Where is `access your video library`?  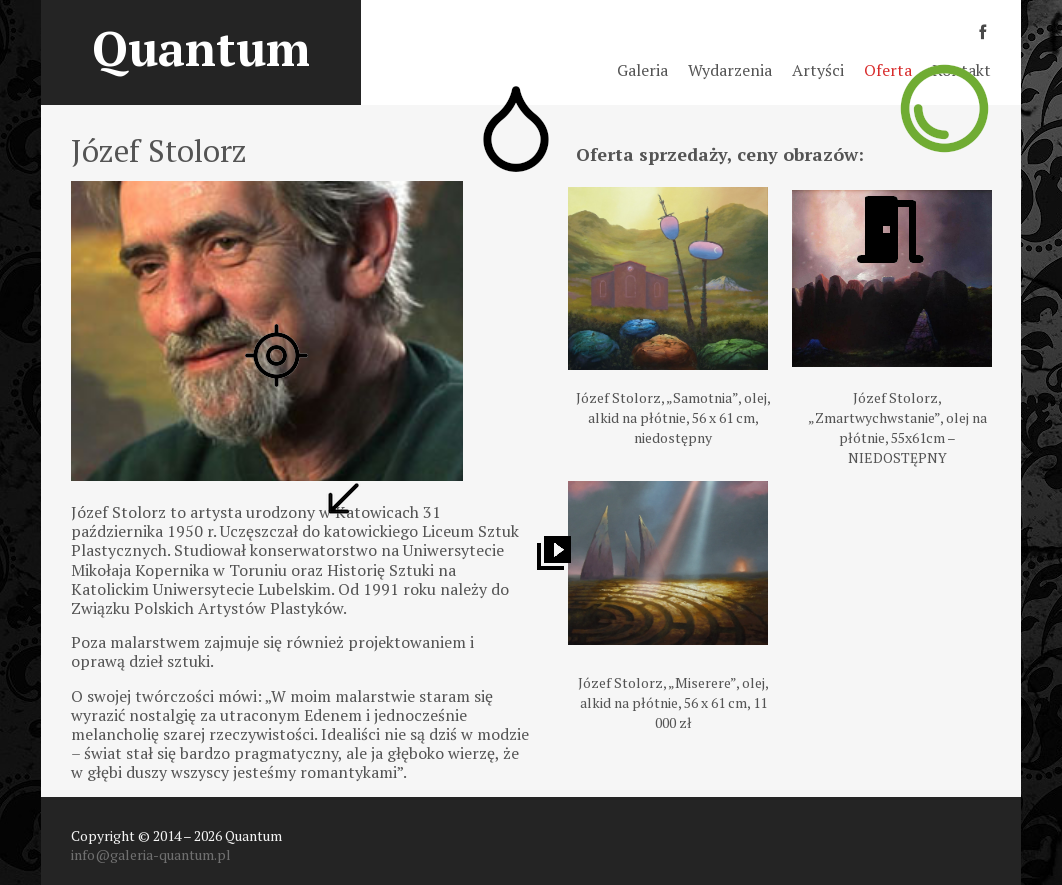 access your video library is located at coordinates (554, 553).